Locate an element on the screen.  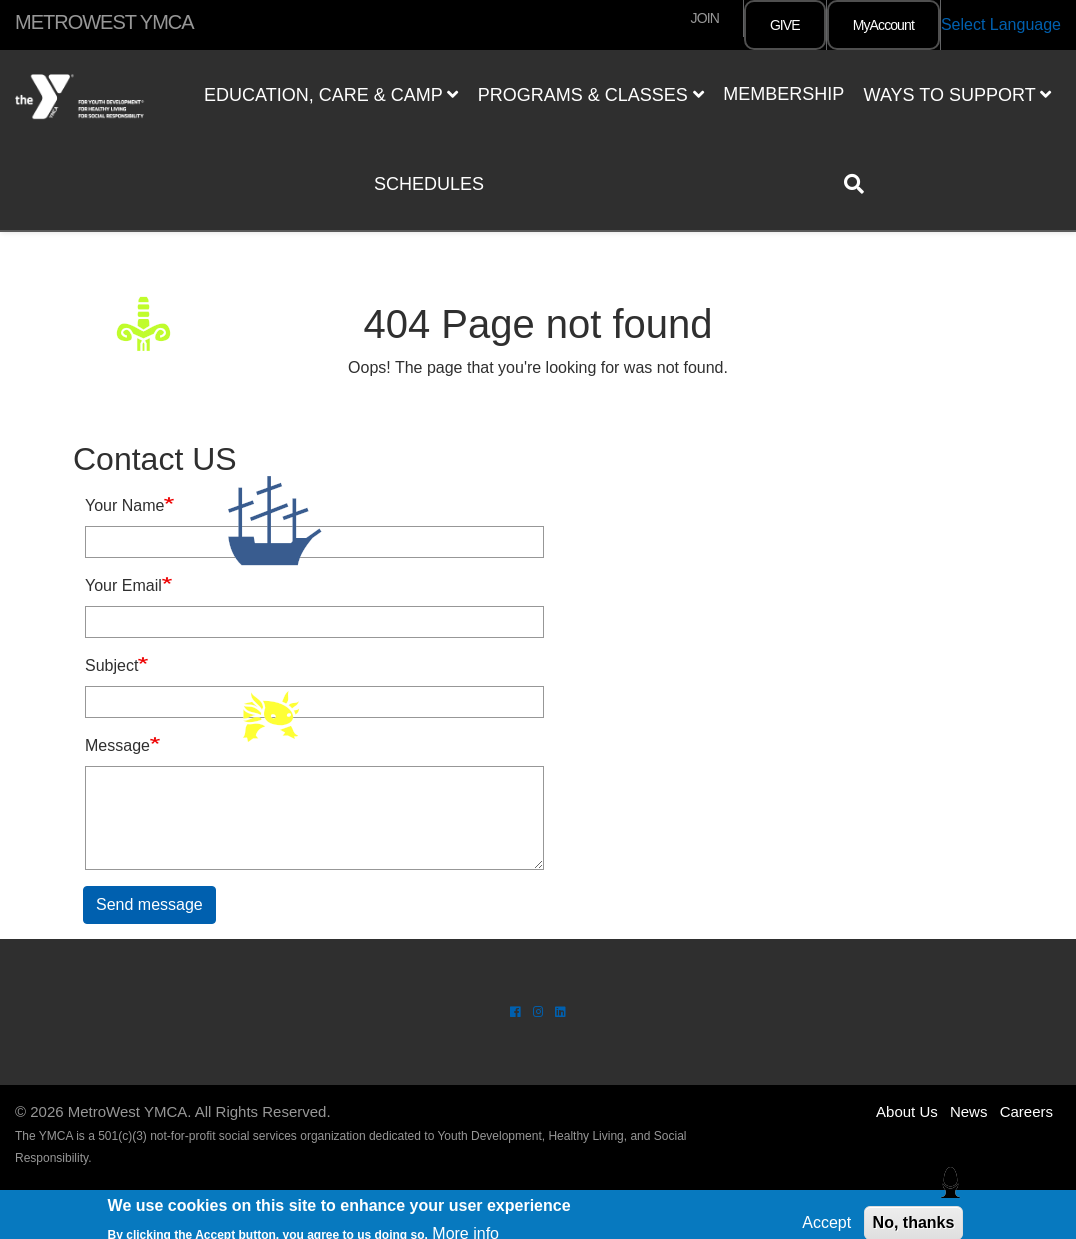
axolotl character or mascot icon is located at coordinates (271, 714).